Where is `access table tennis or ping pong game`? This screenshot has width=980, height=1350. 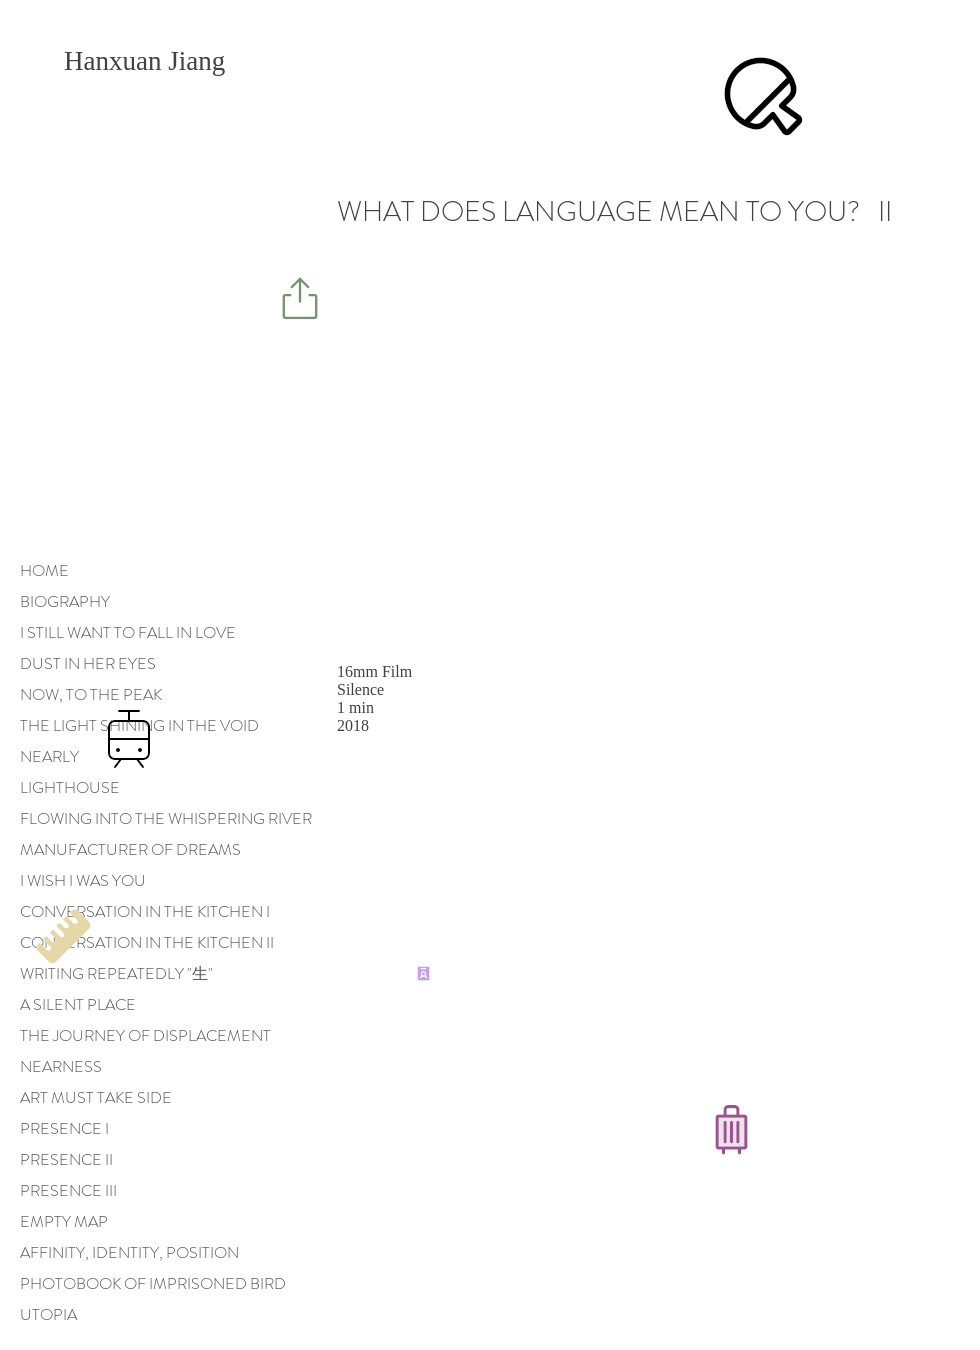 access table tennis or ping pong game is located at coordinates (762, 95).